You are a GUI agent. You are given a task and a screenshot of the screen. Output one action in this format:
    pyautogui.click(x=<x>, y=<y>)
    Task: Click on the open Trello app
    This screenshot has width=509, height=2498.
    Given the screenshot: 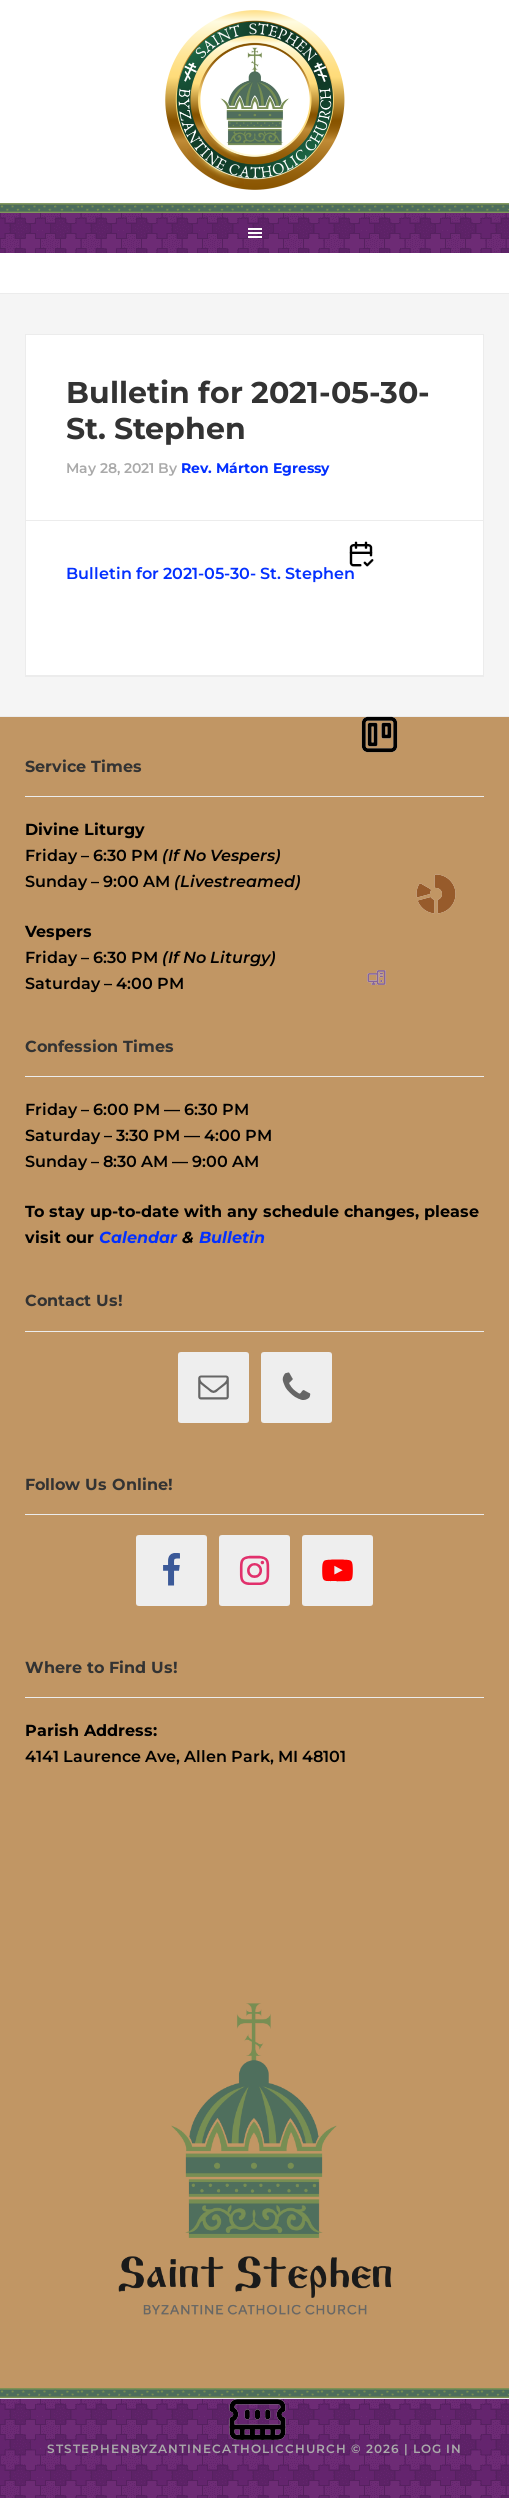 What is the action you would take?
    pyautogui.click(x=379, y=734)
    